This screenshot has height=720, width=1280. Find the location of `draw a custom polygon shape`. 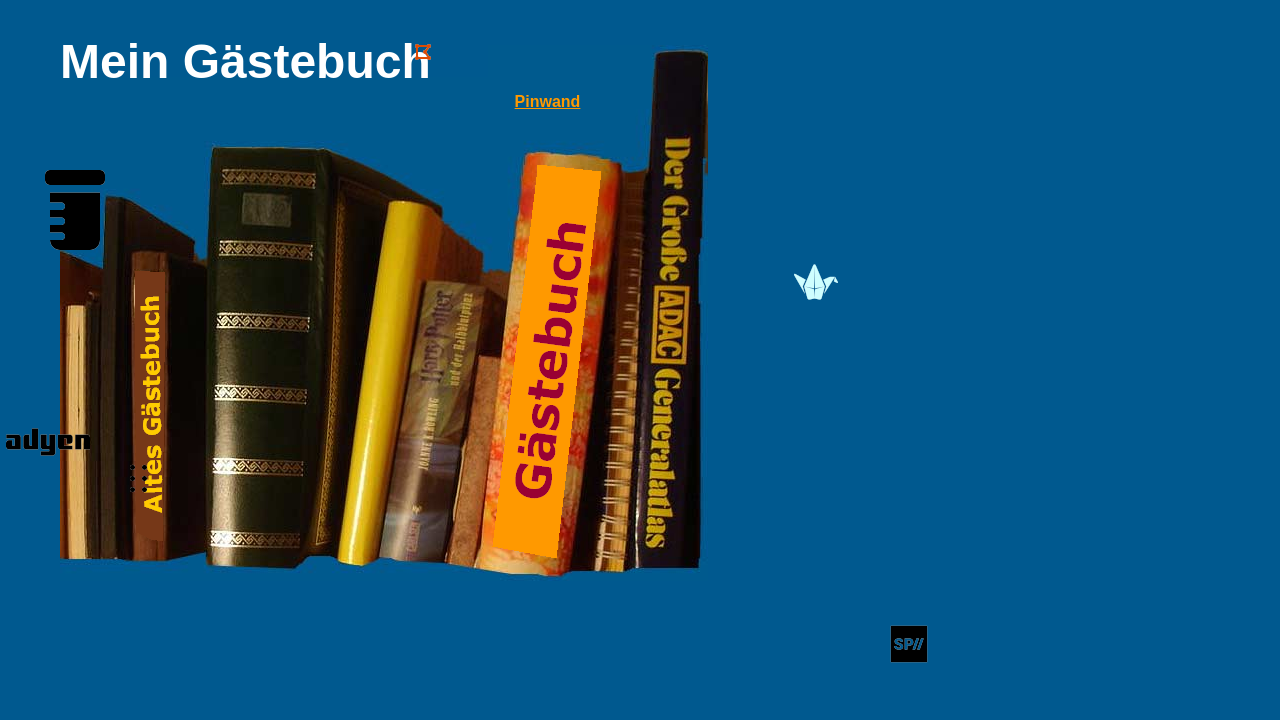

draw a custom polygon shape is located at coordinates (423, 52).